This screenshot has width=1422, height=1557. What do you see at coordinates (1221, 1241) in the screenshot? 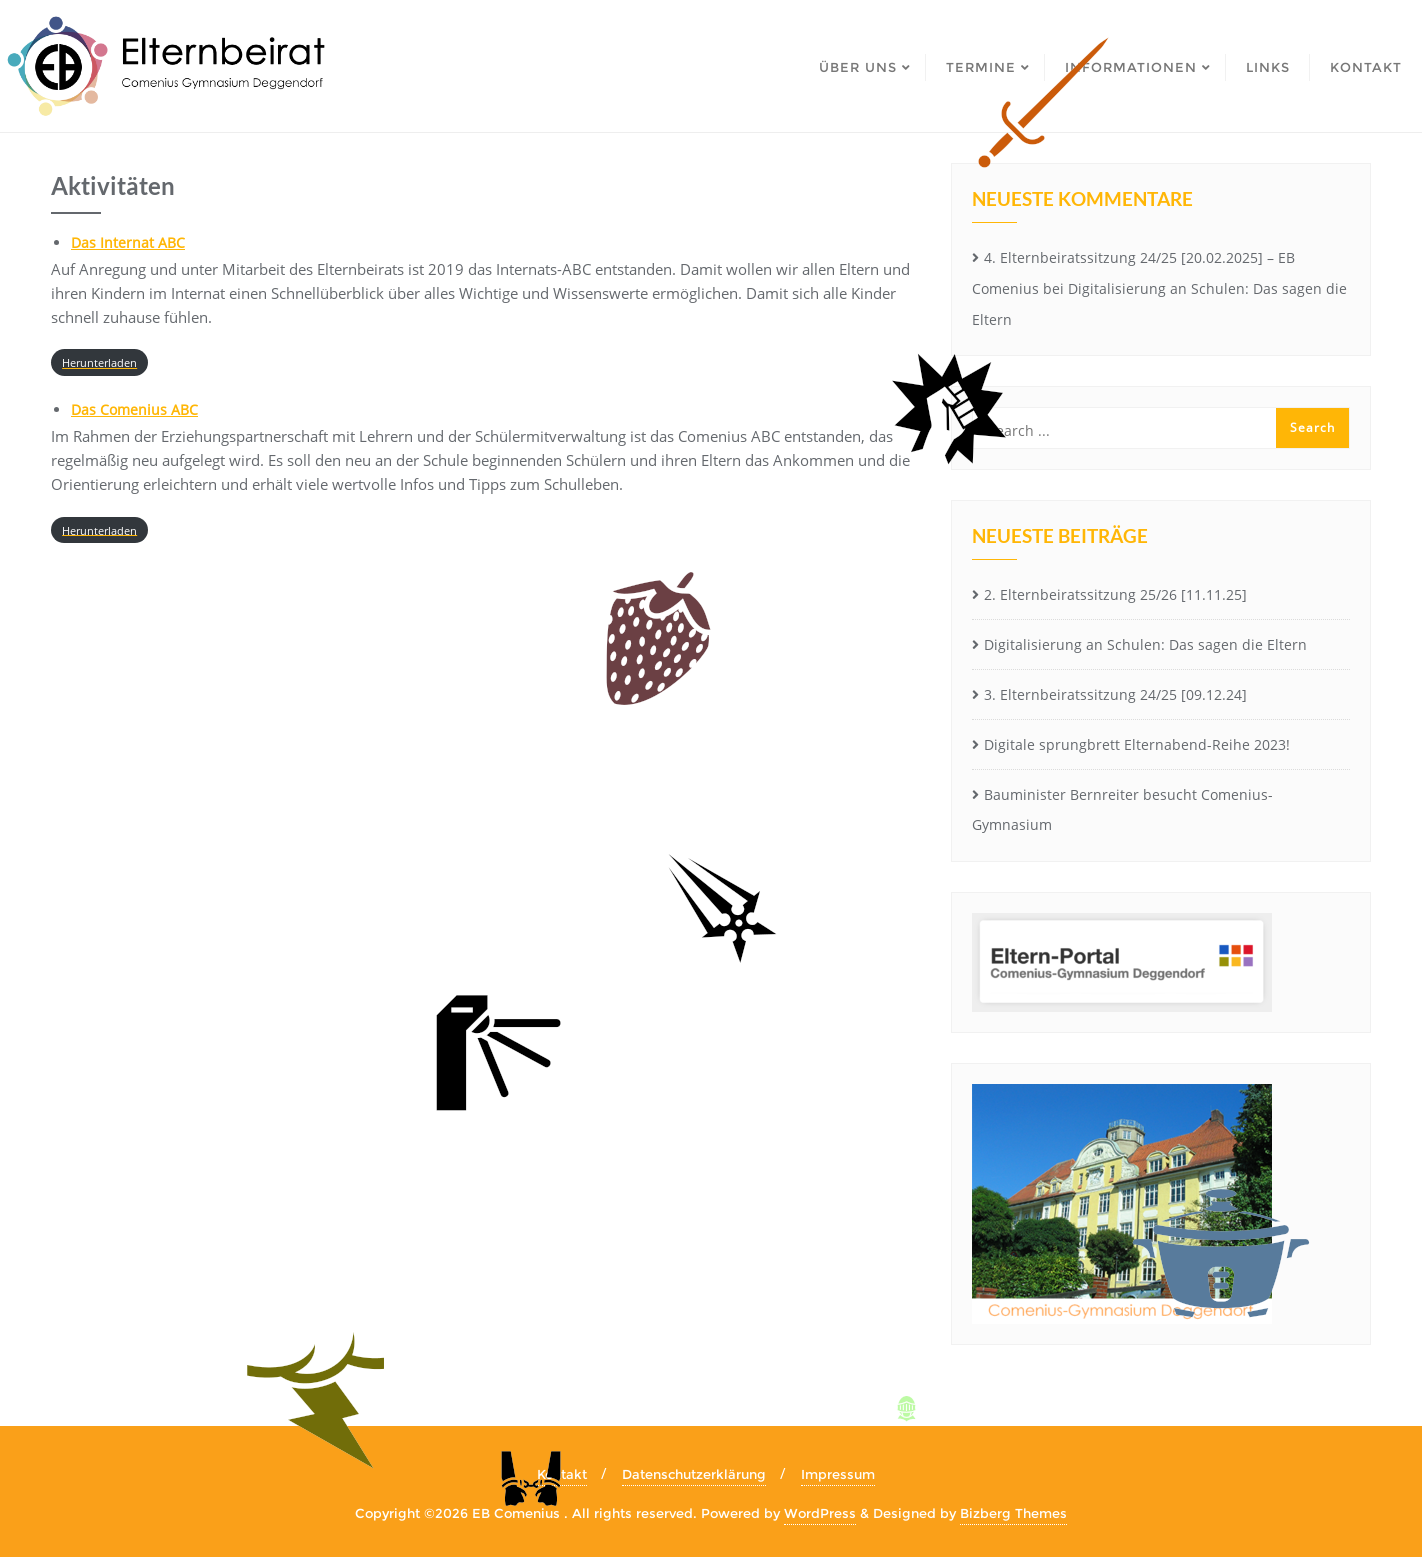
I see `access rice cooker settings or controls` at bounding box center [1221, 1241].